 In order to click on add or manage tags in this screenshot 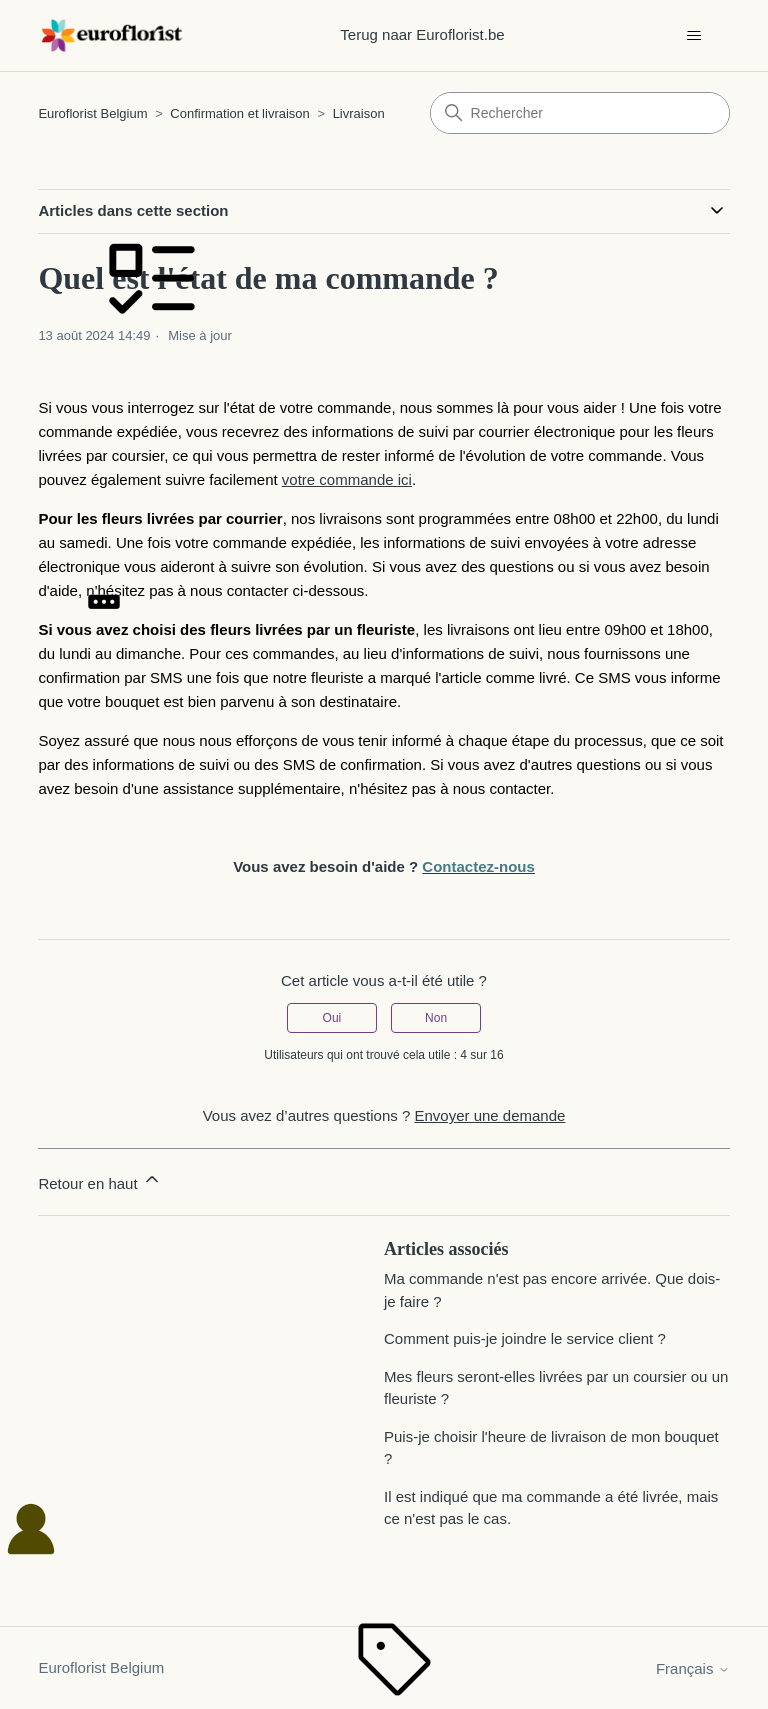, I will do `click(395, 1660)`.